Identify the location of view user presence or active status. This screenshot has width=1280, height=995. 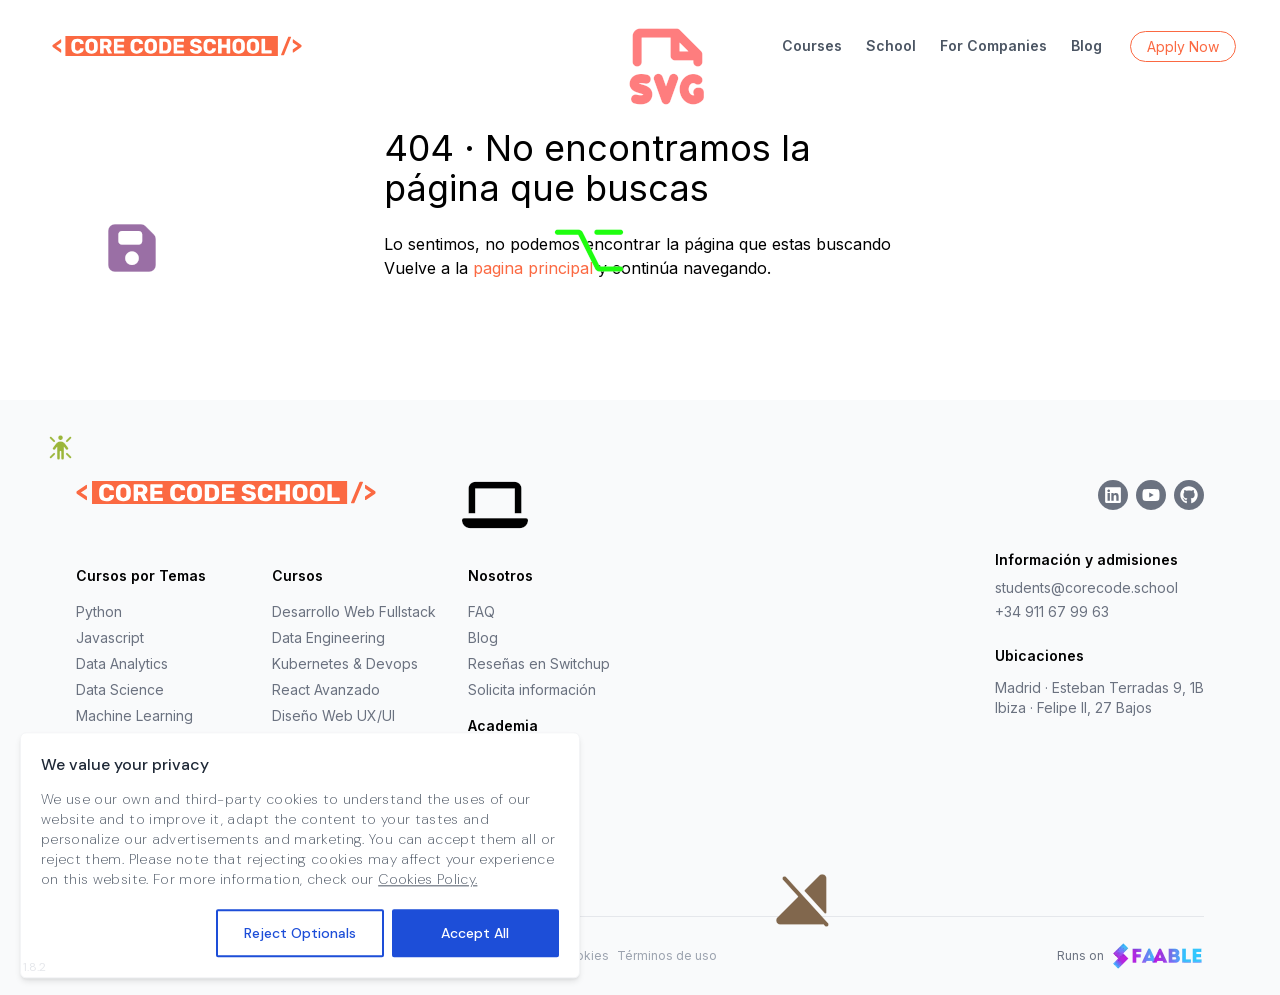
(60, 447).